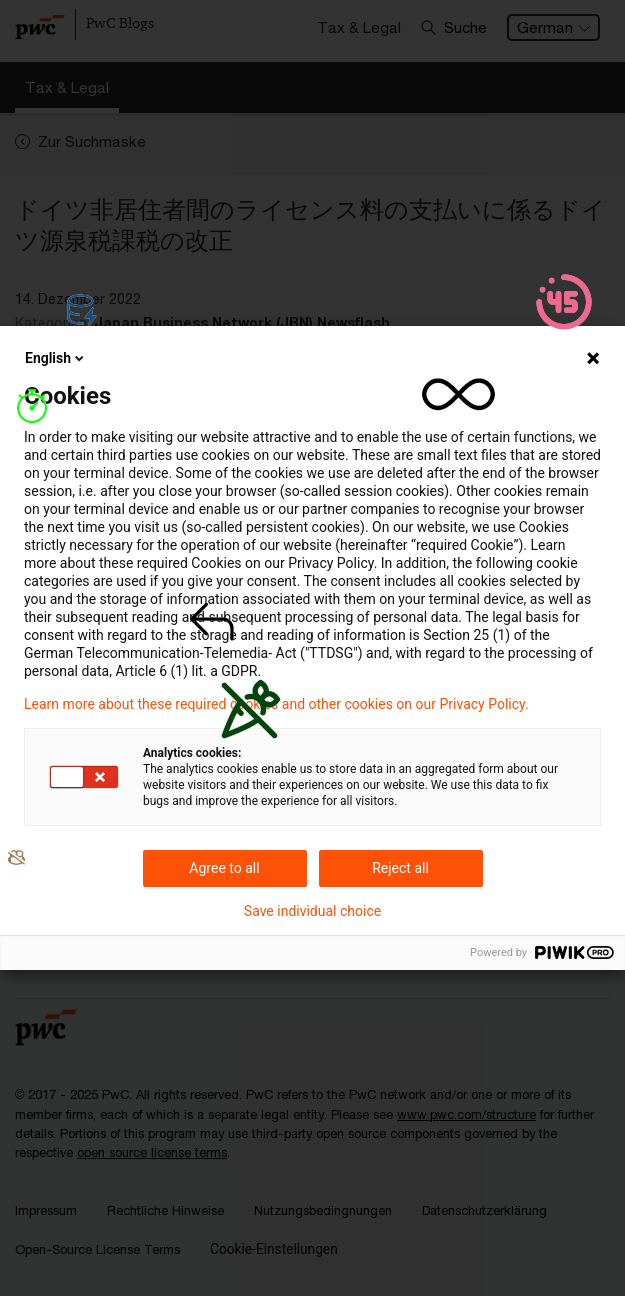  I want to click on set a 45-minute timer or duration, so click(564, 302).